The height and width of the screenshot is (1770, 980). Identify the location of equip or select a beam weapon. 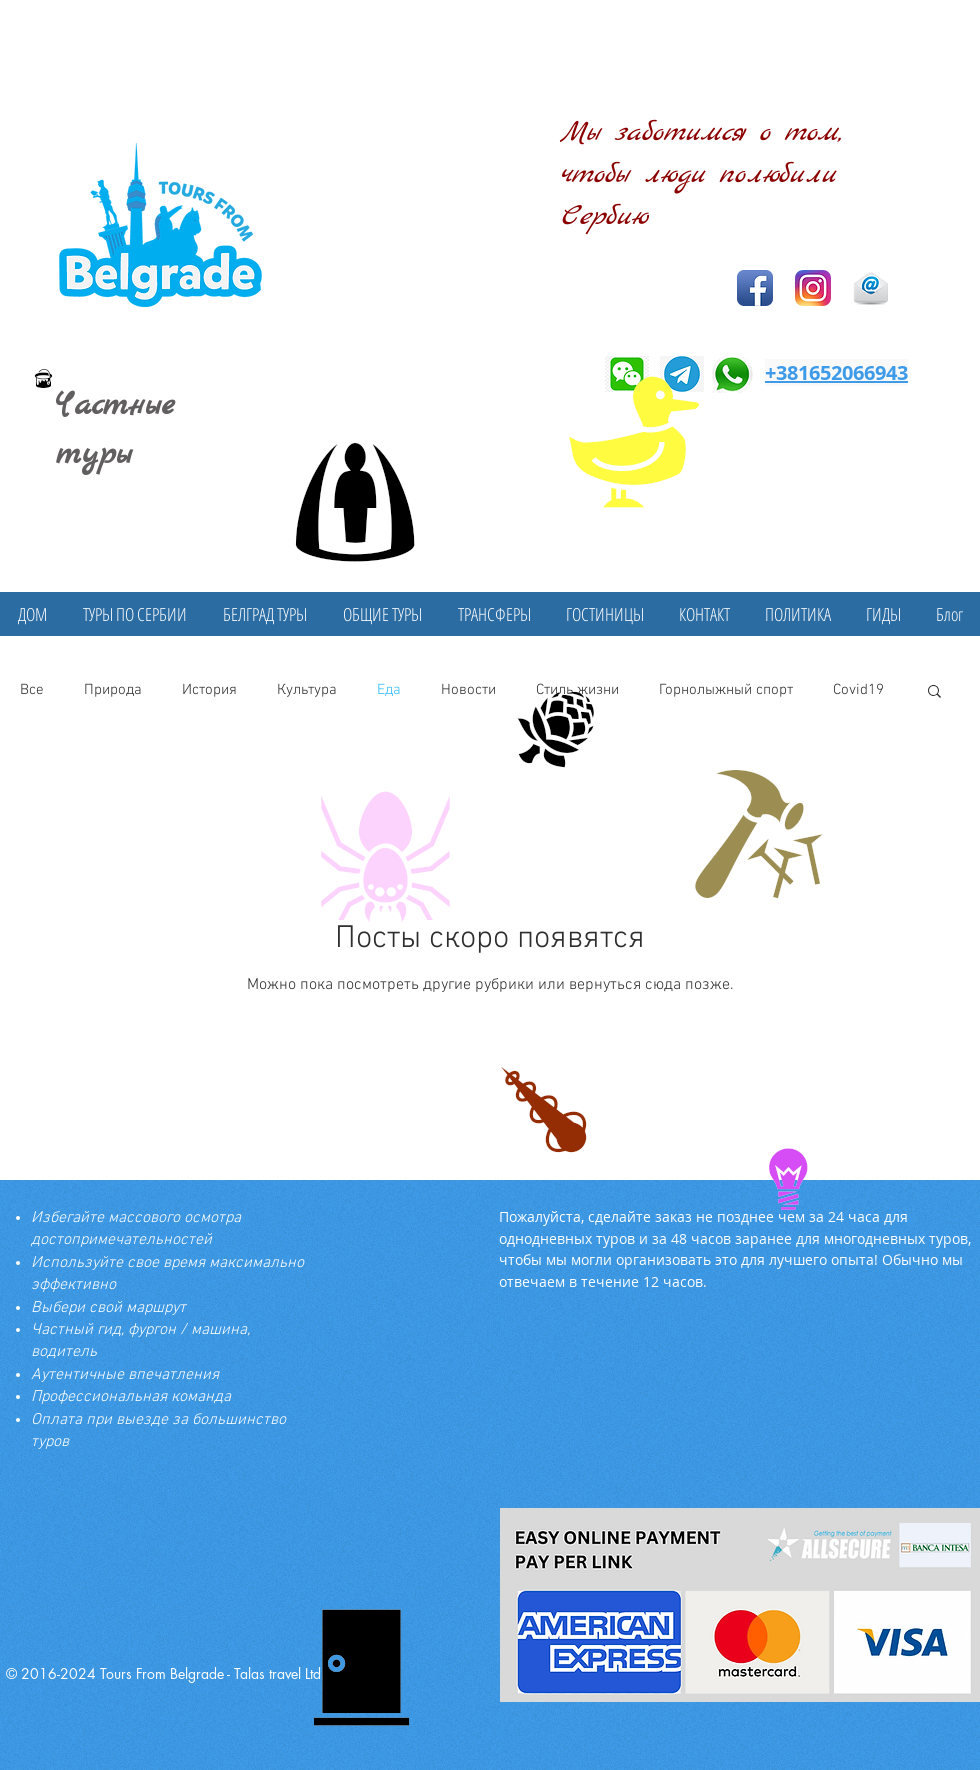
(543, 1109).